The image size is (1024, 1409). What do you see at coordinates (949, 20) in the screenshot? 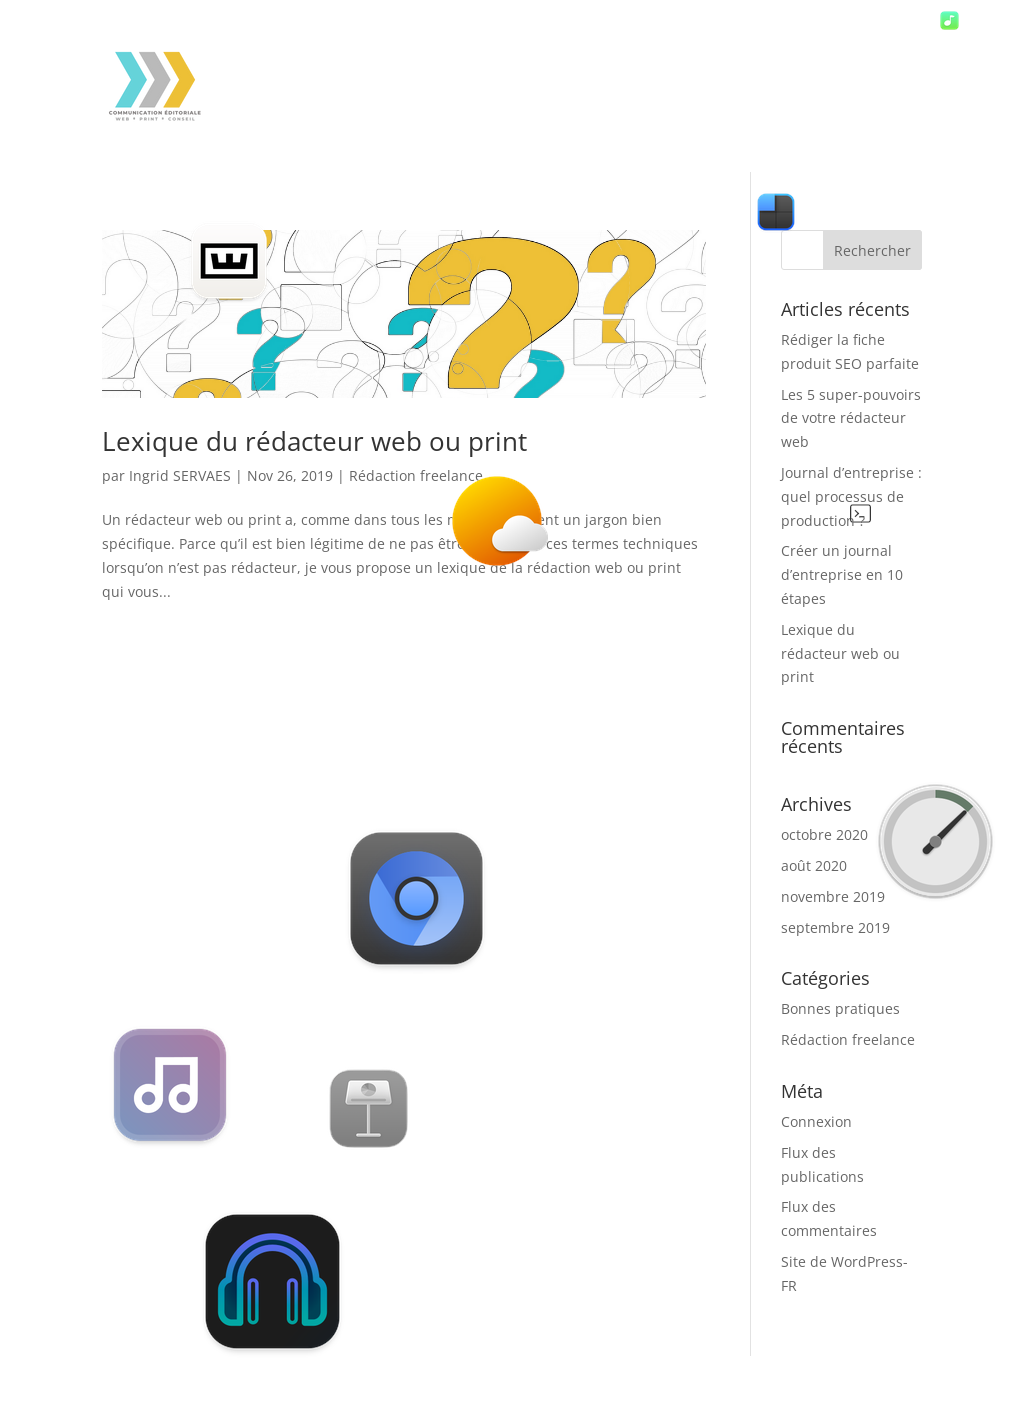
I see `open juk music player app` at bounding box center [949, 20].